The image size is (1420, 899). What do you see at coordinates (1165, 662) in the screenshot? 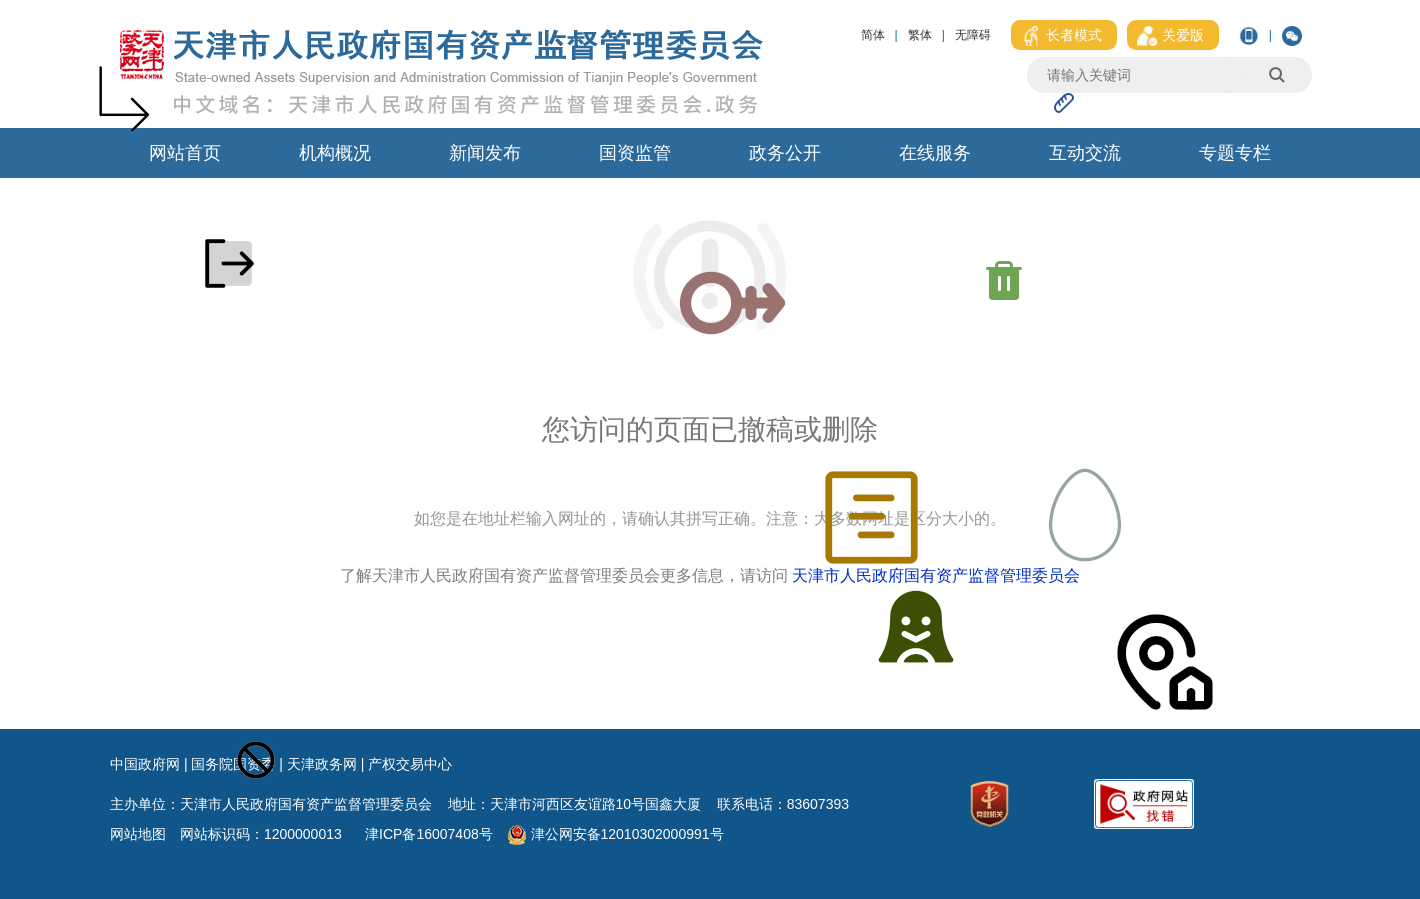
I see `view home location on map` at bounding box center [1165, 662].